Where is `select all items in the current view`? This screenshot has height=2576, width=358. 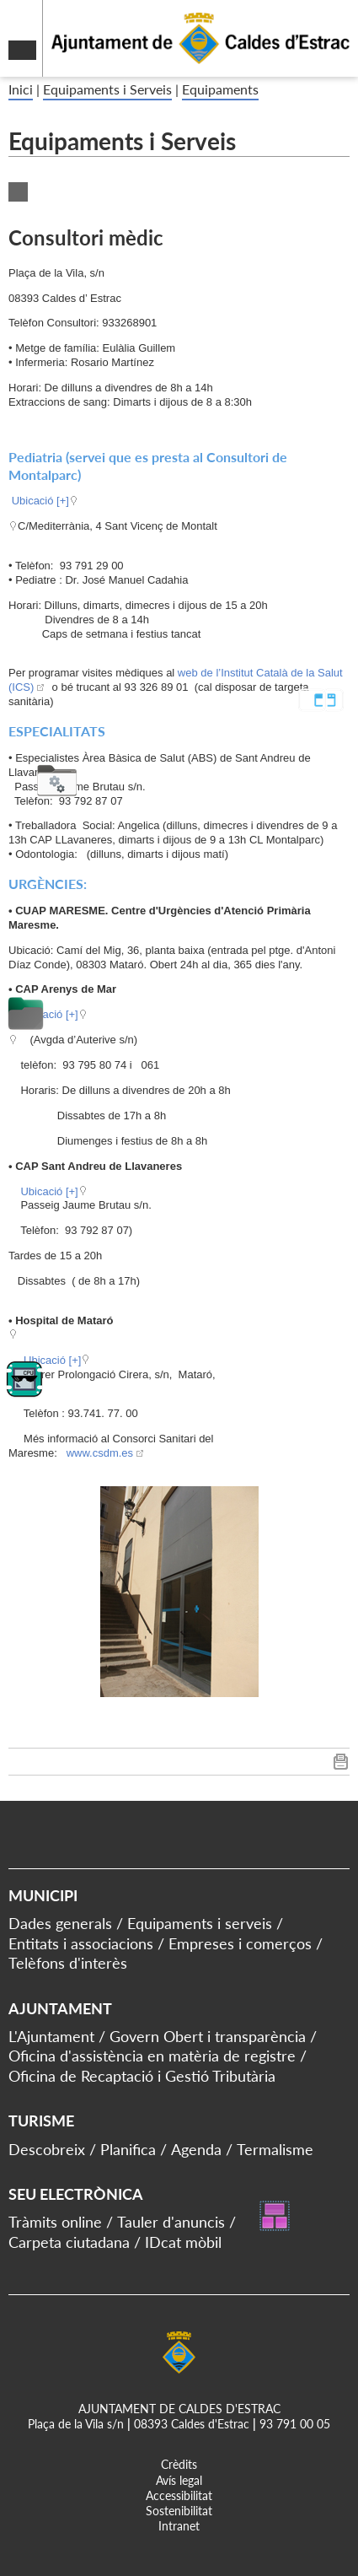 select all items in the current view is located at coordinates (275, 2216).